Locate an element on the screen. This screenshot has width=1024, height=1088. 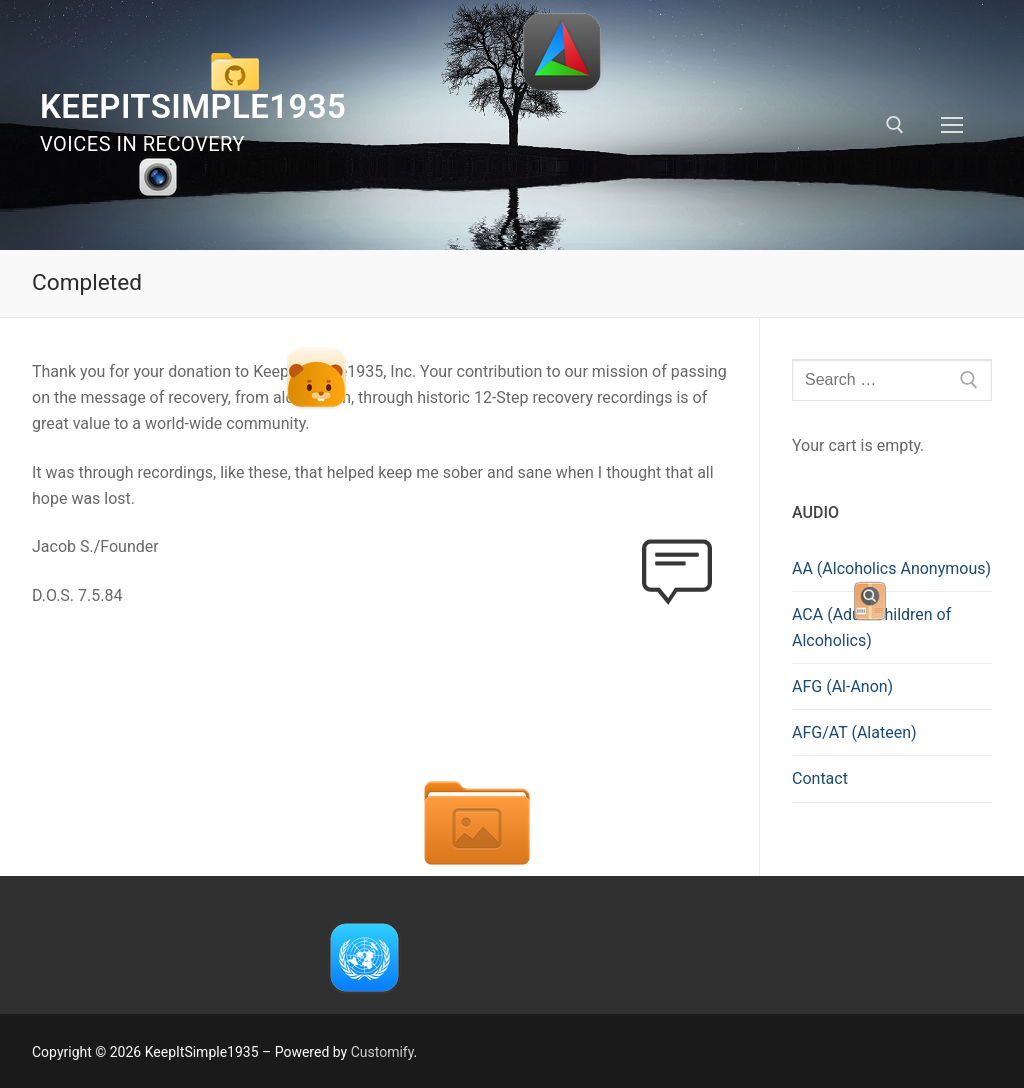
open your images folder is located at coordinates (477, 823).